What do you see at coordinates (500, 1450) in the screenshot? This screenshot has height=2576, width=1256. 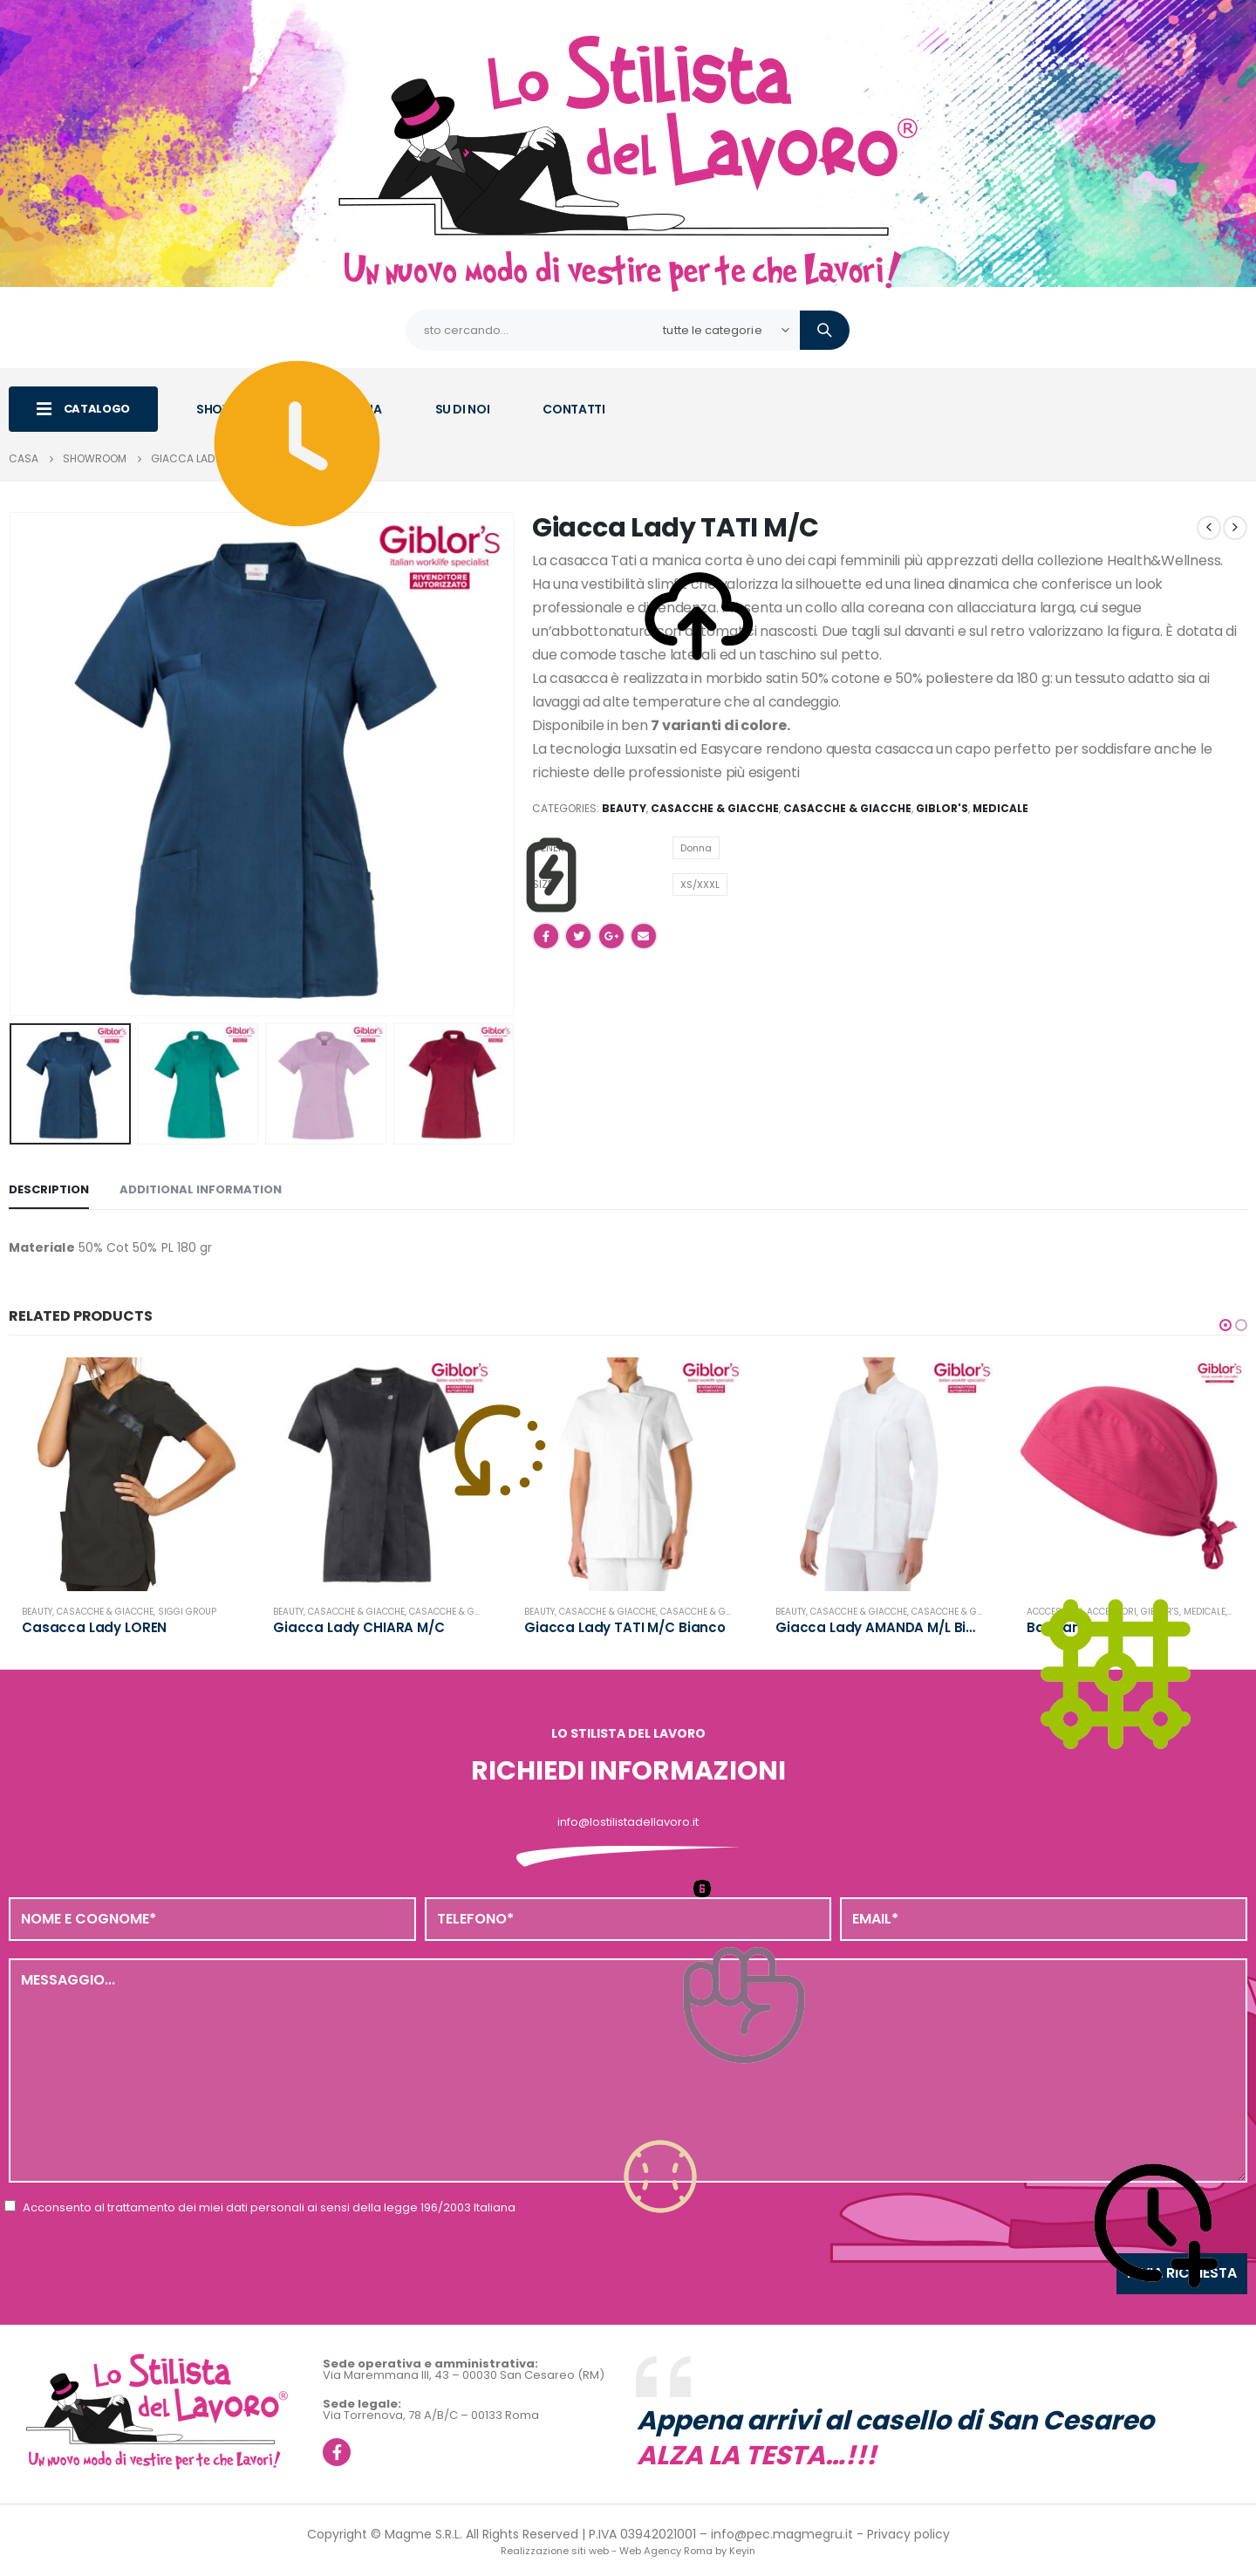 I see `rotate content counterclockwise` at bounding box center [500, 1450].